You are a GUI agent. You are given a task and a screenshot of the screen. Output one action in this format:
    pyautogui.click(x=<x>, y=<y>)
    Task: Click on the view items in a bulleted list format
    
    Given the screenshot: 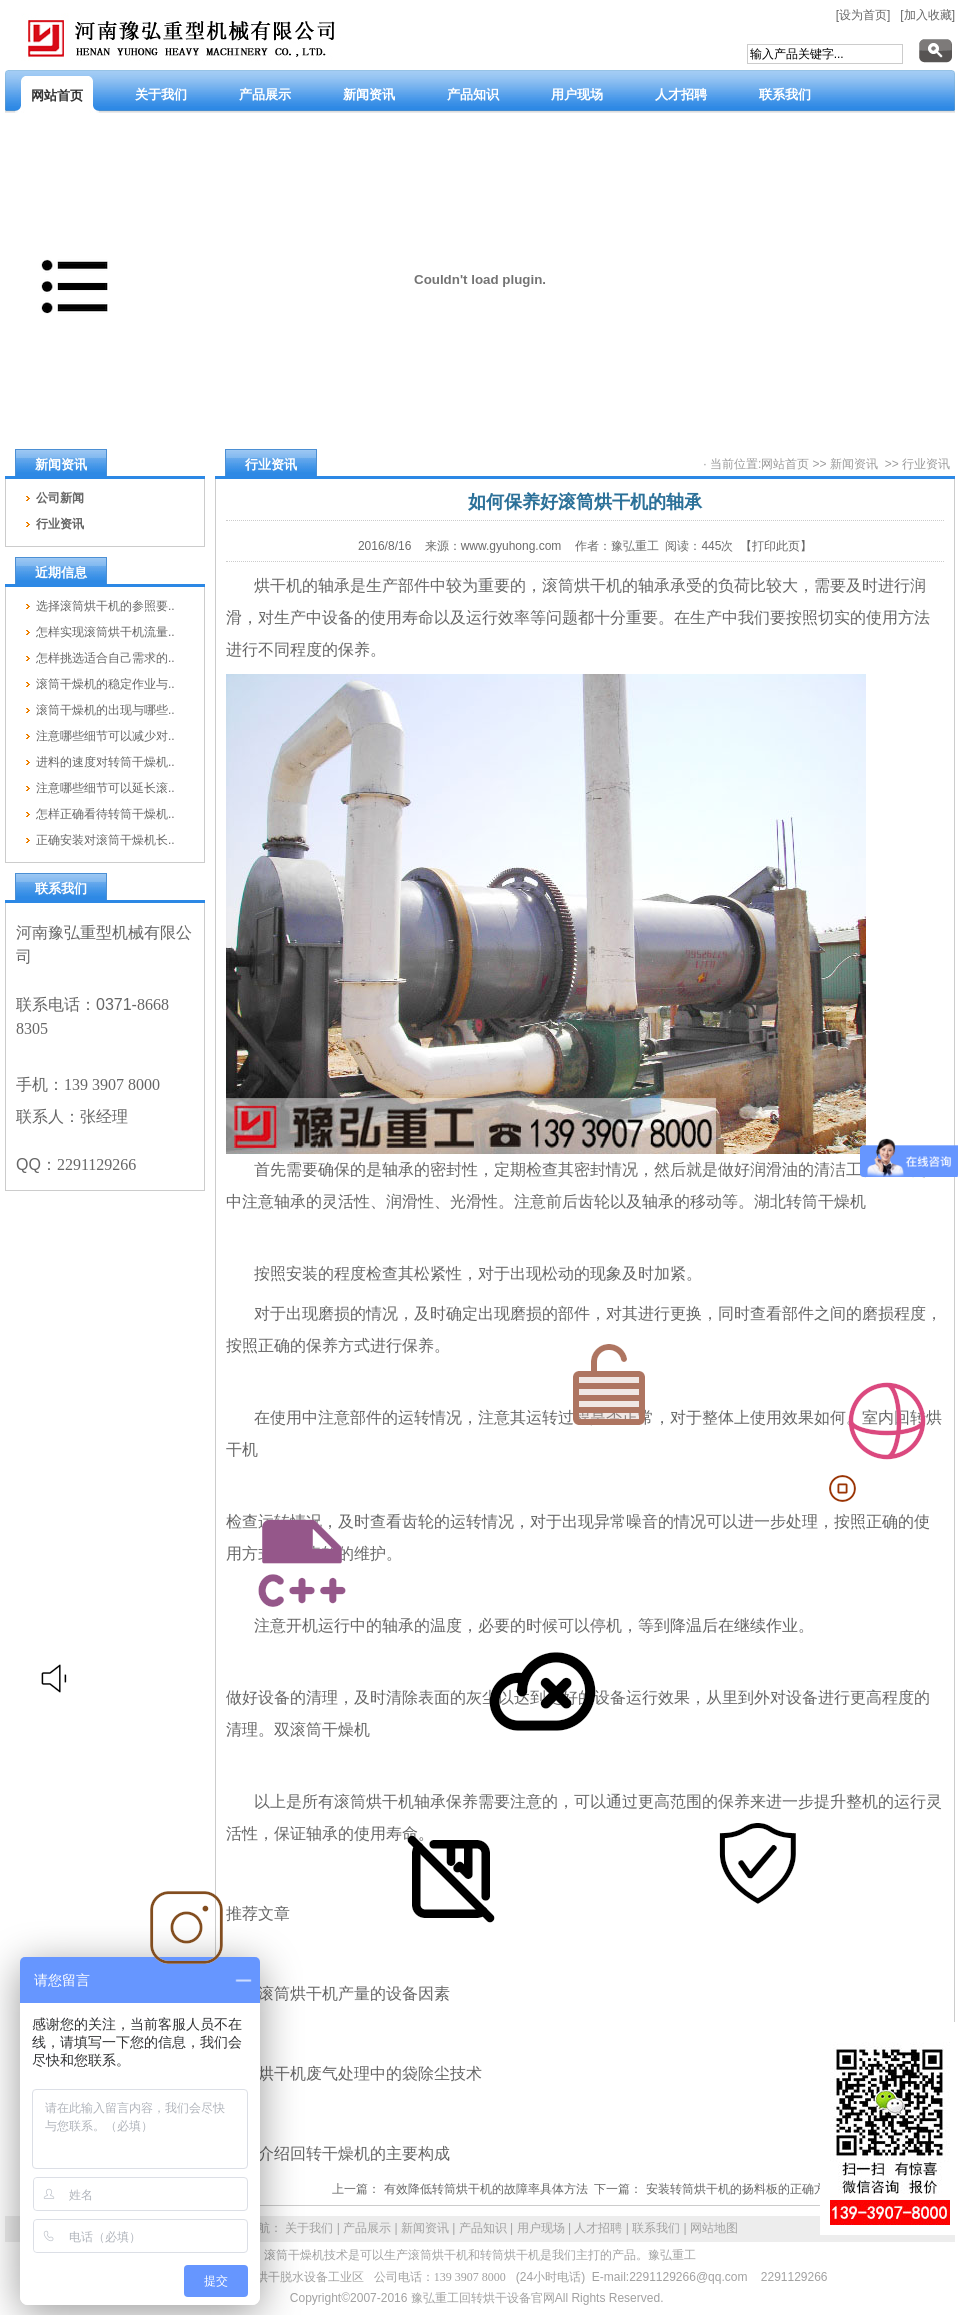 What is the action you would take?
    pyautogui.click(x=75, y=286)
    